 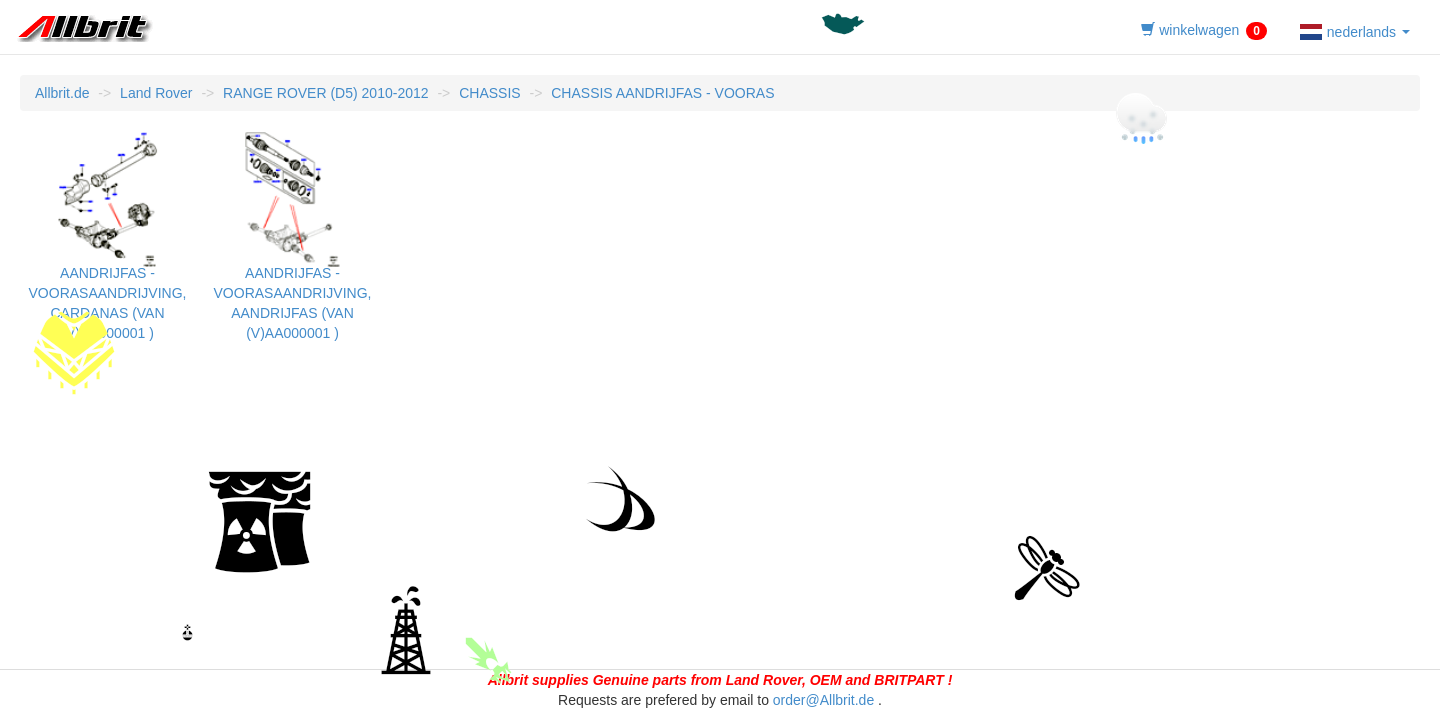 What do you see at coordinates (187, 632) in the screenshot?
I see `holy hand grenade item or power-up in a game` at bounding box center [187, 632].